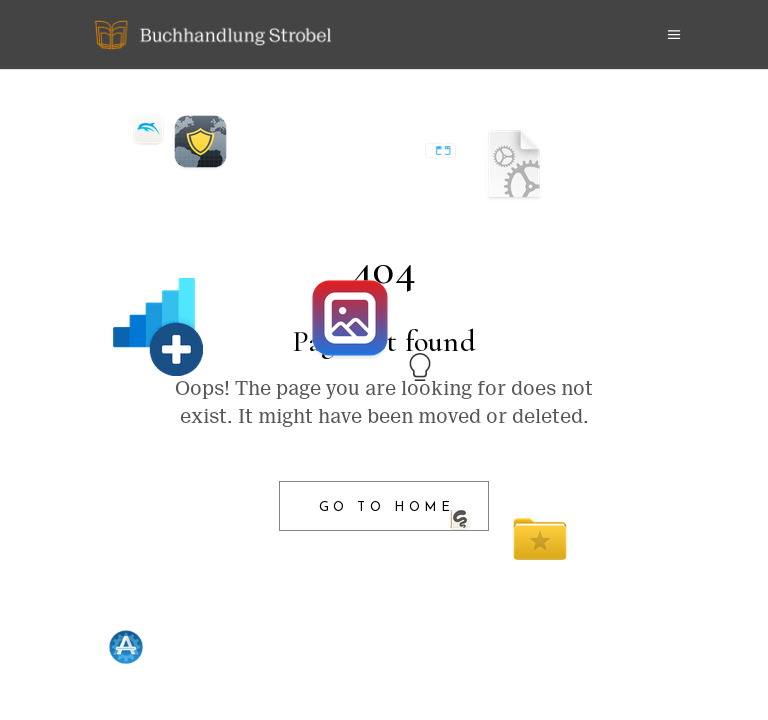 The image size is (768, 720). Describe the element at coordinates (440, 150) in the screenshot. I see `side-by-side window layout with focus on right screen` at that location.